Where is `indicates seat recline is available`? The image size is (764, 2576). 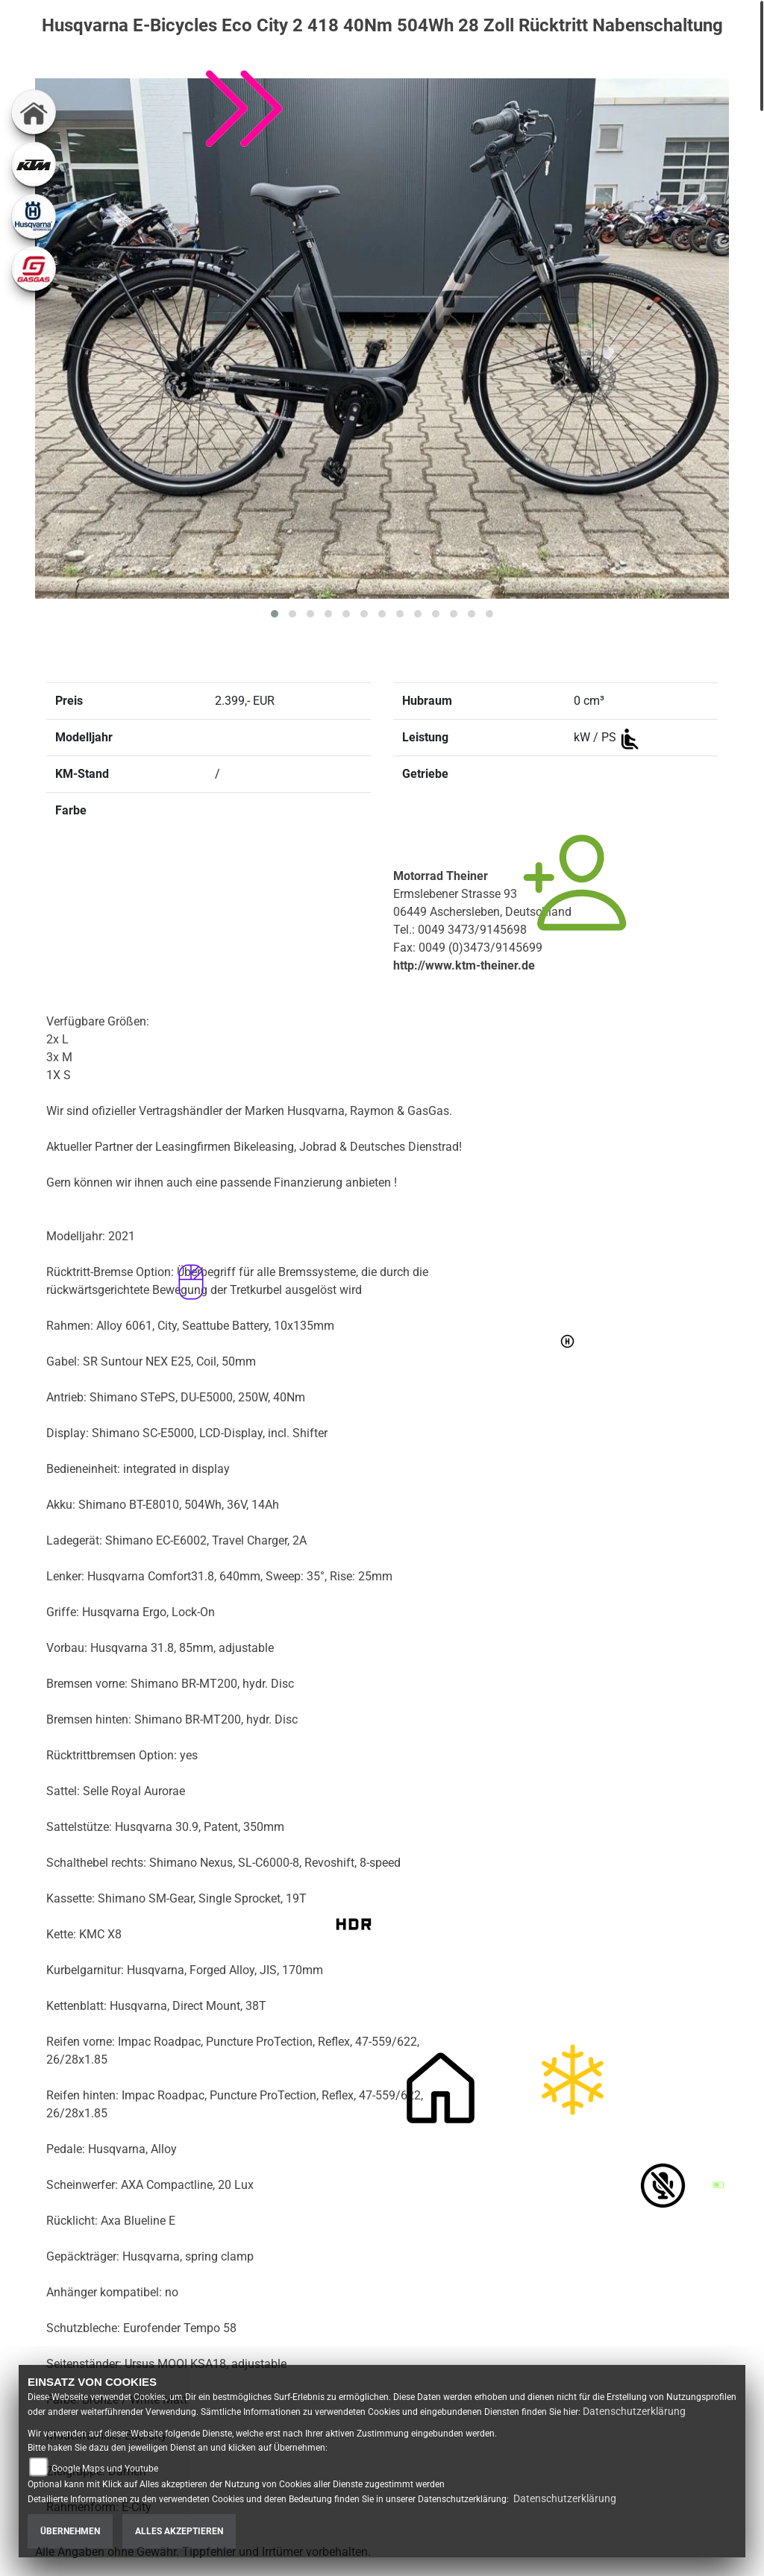
indicates seat recline is available is located at coordinates (630, 739).